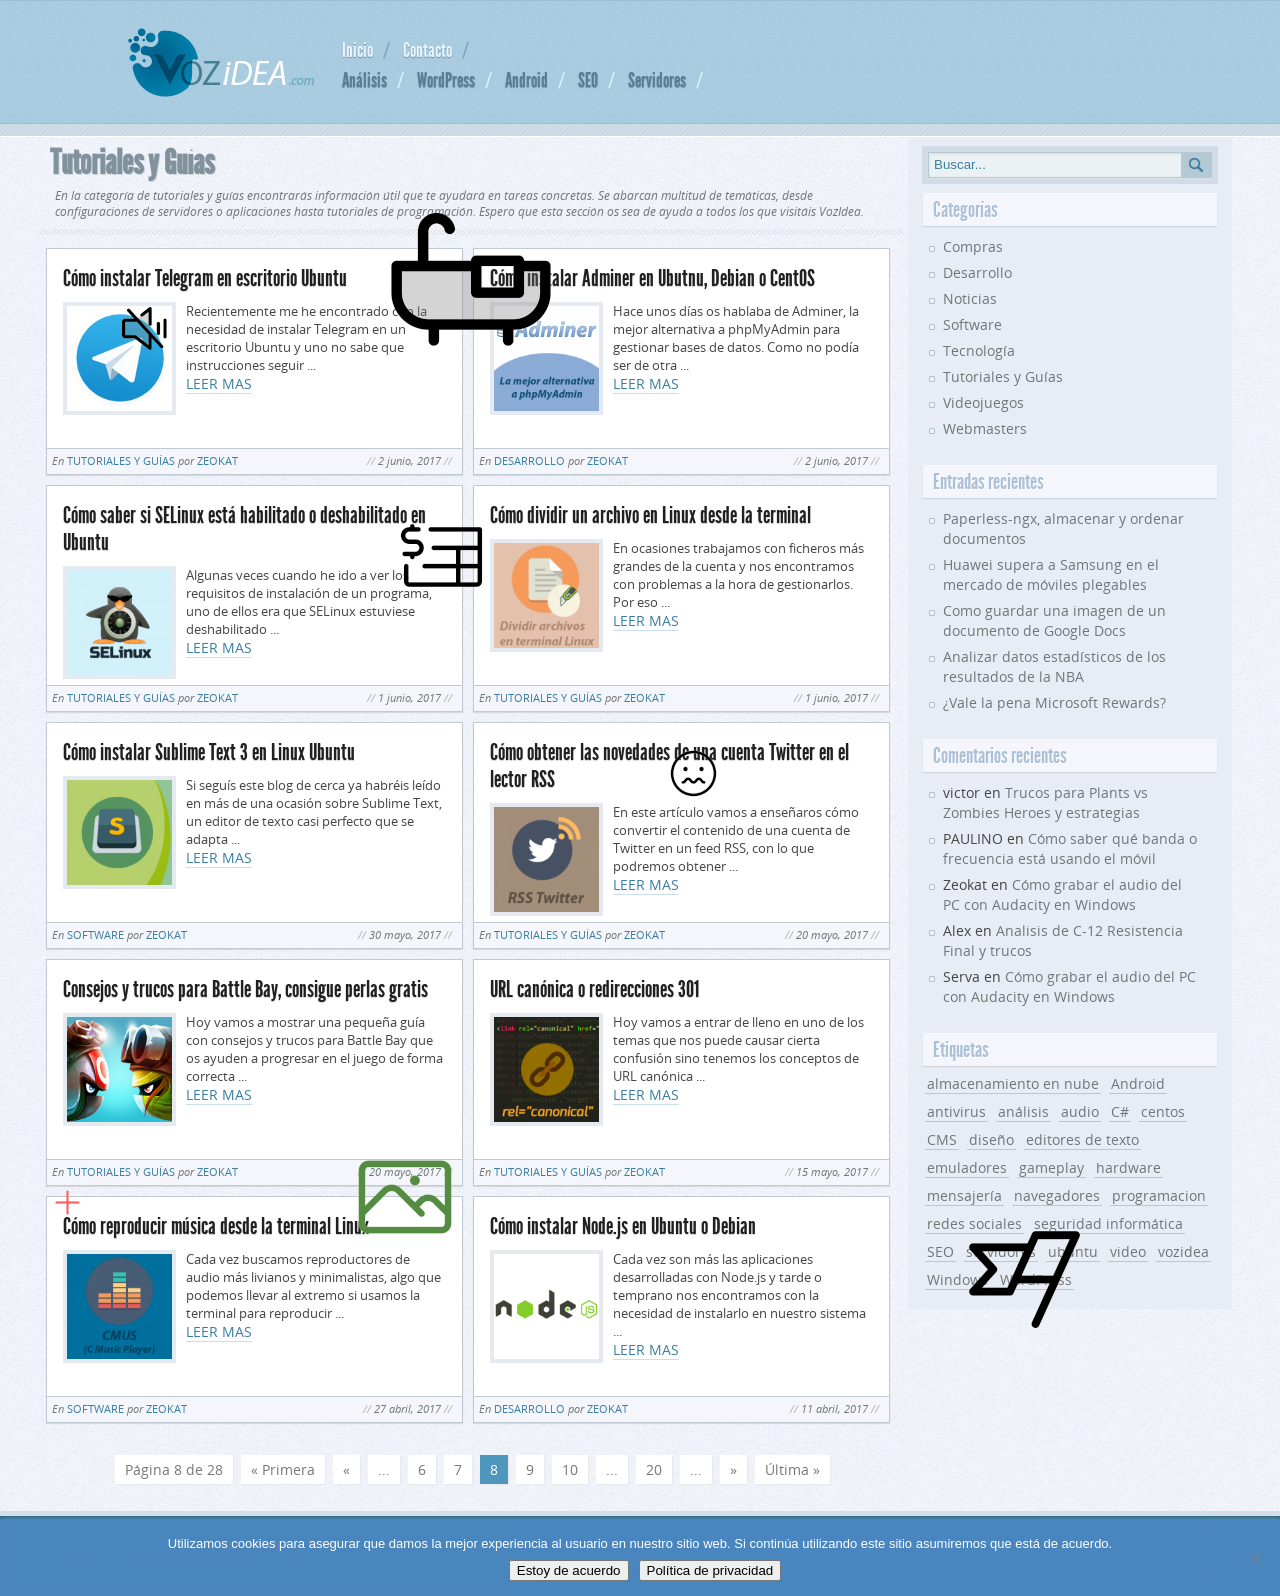 The width and height of the screenshot is (1280, 1596). I want to click on flag or bookmark an item, so click(1023, 1275).